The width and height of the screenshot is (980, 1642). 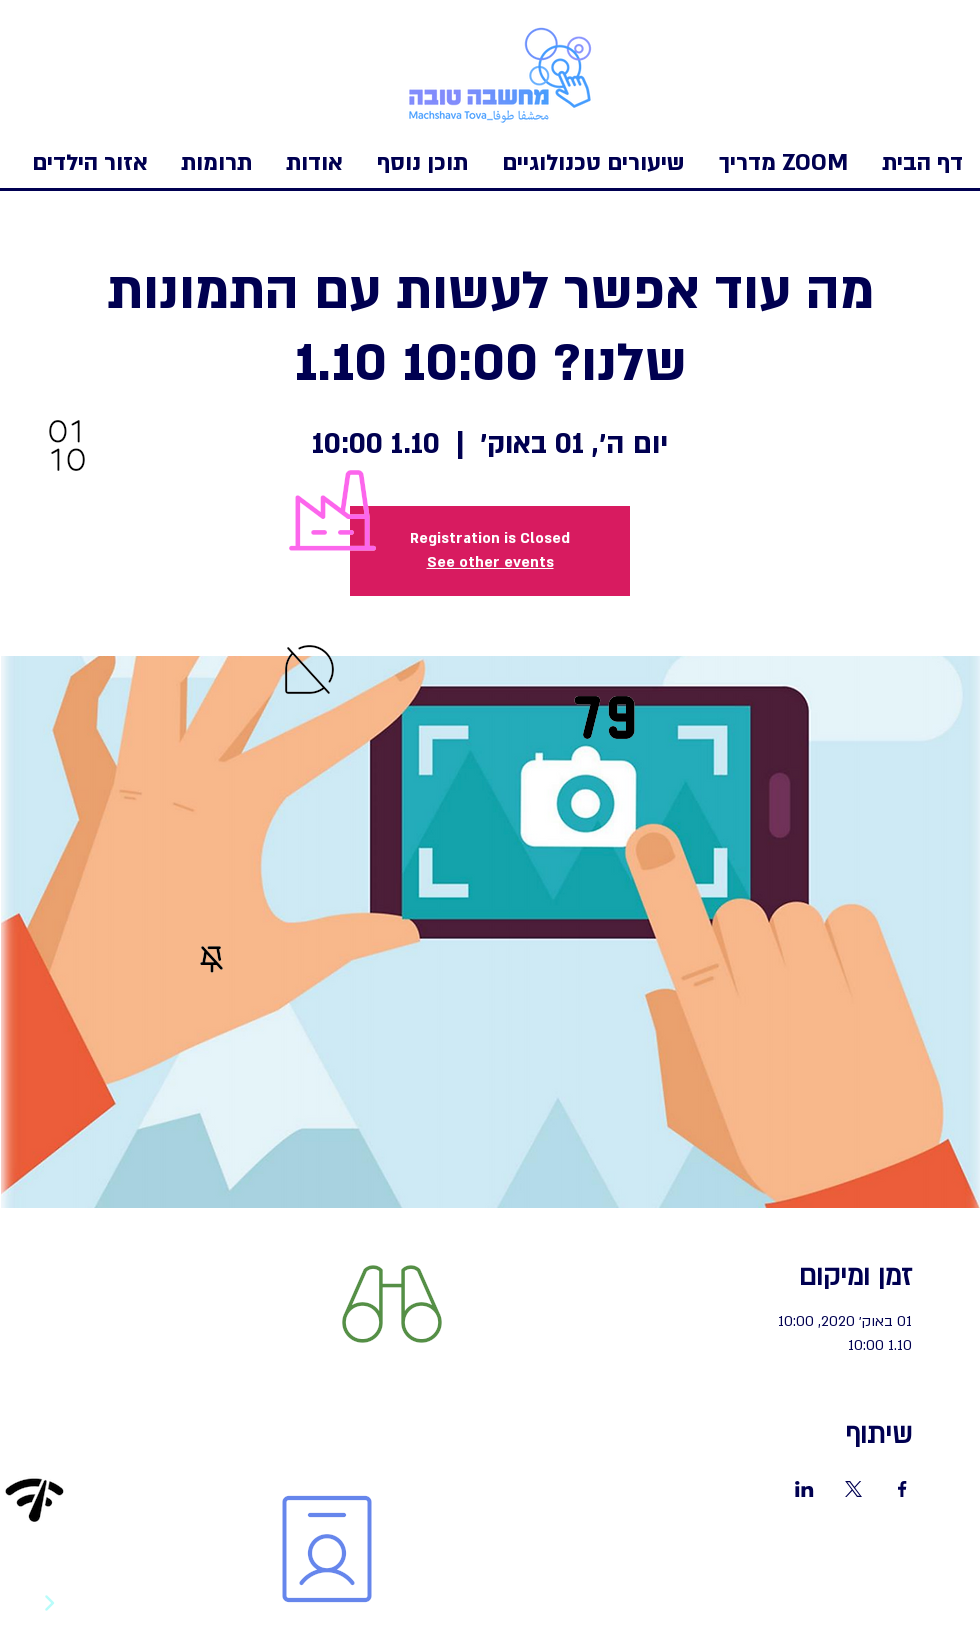 What do you see at coordinates (212, 958) in the screenshot?
I see `unpin an item from your saved collection` at bounding box center [212, 958].